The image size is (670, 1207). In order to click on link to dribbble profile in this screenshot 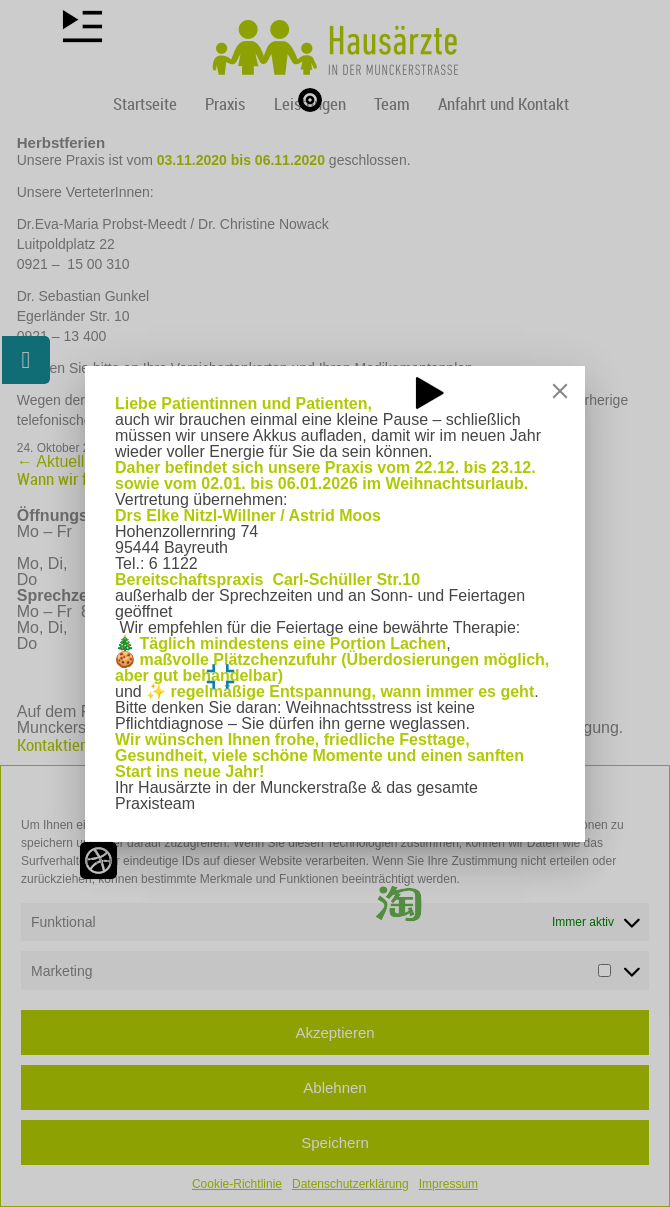, I will do `click(98, 860)`.